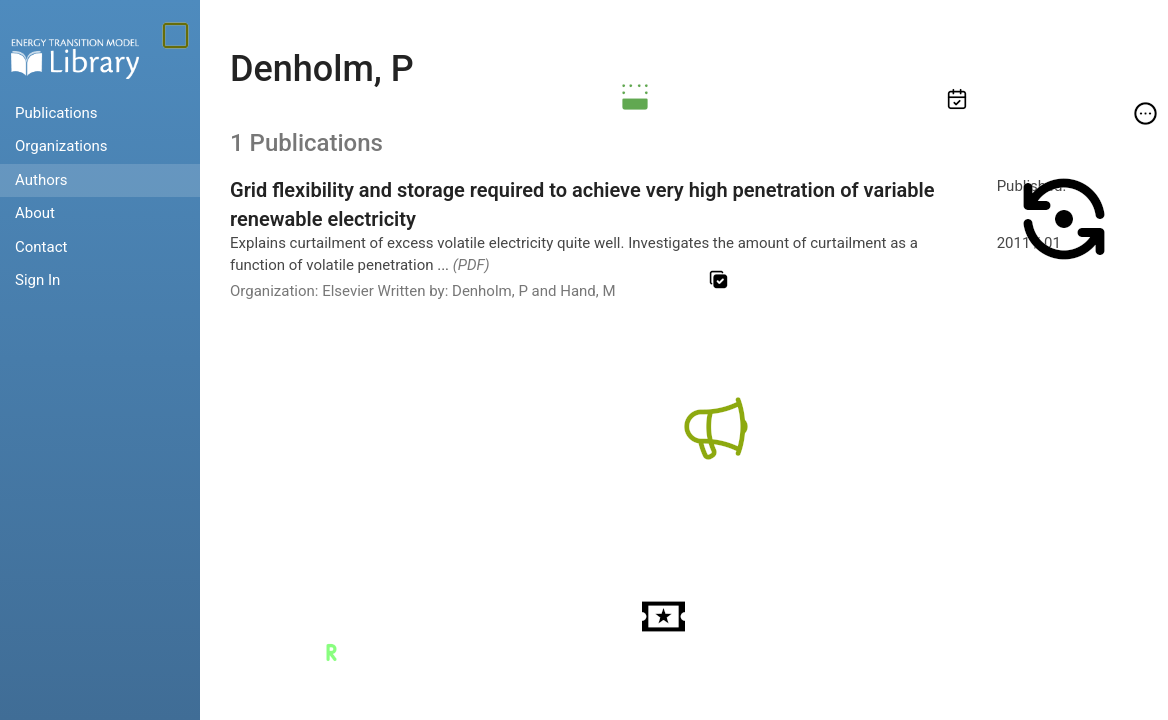 This screenshot has width=1168, height=720. Describe the element at coordinates (331, 652) in the screenshot. I see `indicates a rating or review section` at that location.